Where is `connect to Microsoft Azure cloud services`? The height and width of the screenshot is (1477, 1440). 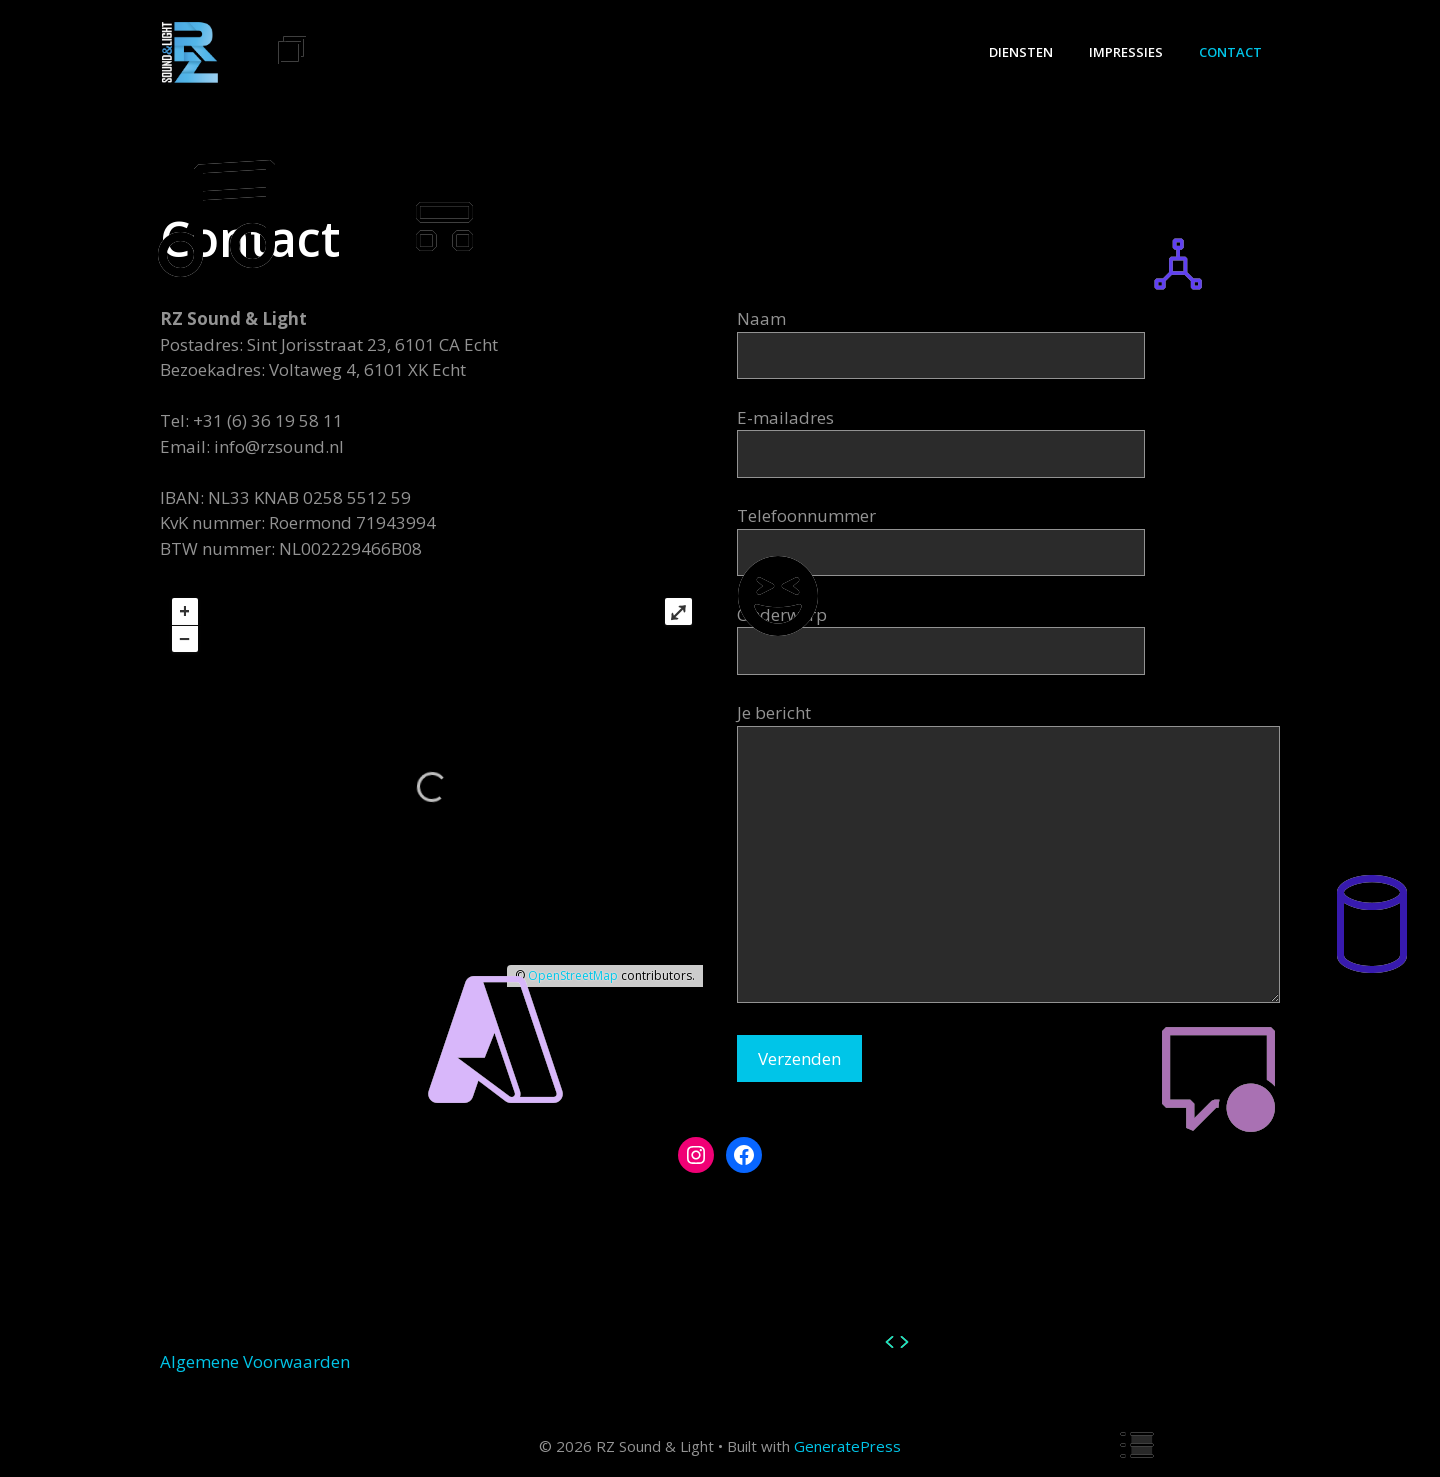
connect to Microsoft Azure cloud services is located at coordinates (495, 1039).